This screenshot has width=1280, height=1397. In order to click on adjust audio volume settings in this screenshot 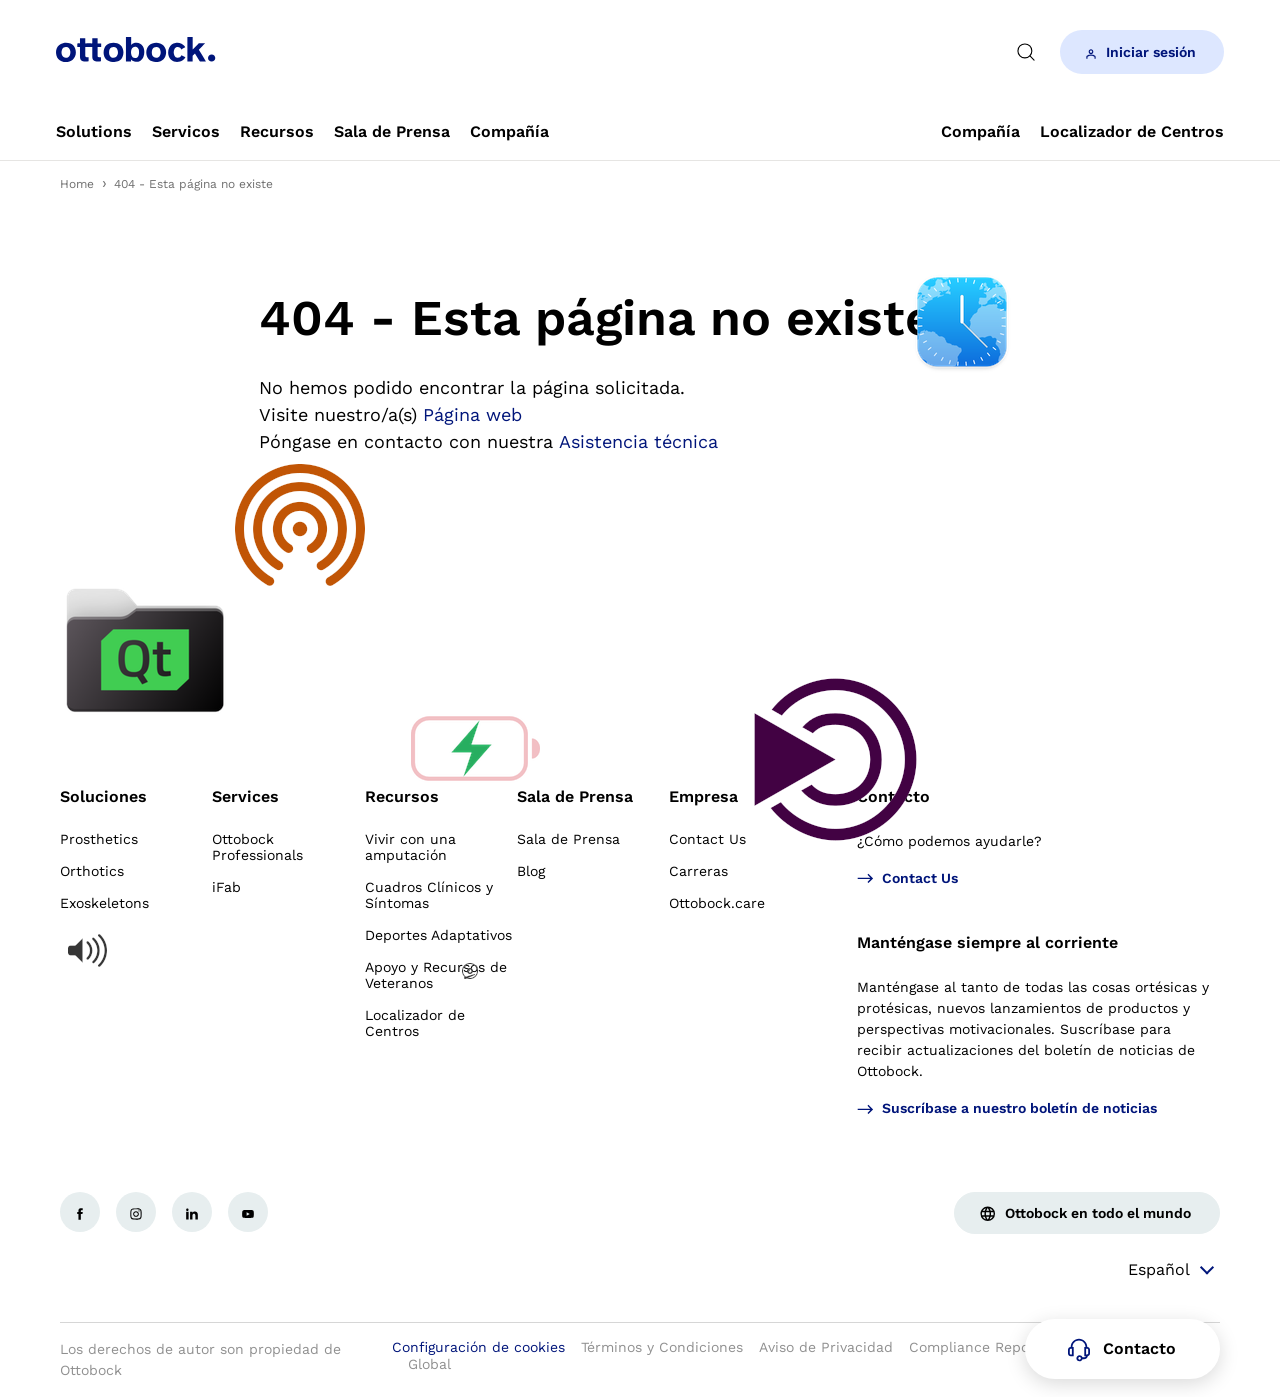, I will do `click(87, 950)`.